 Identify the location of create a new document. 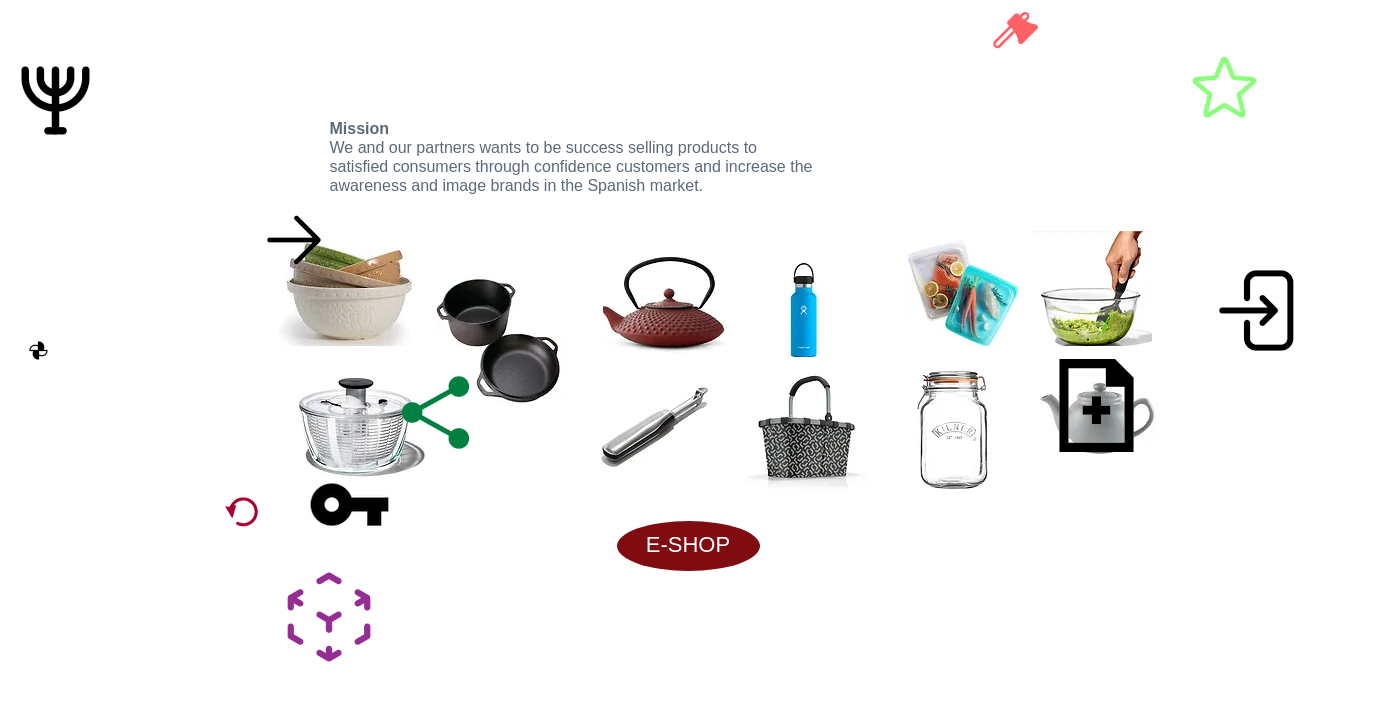
(1096, 405).